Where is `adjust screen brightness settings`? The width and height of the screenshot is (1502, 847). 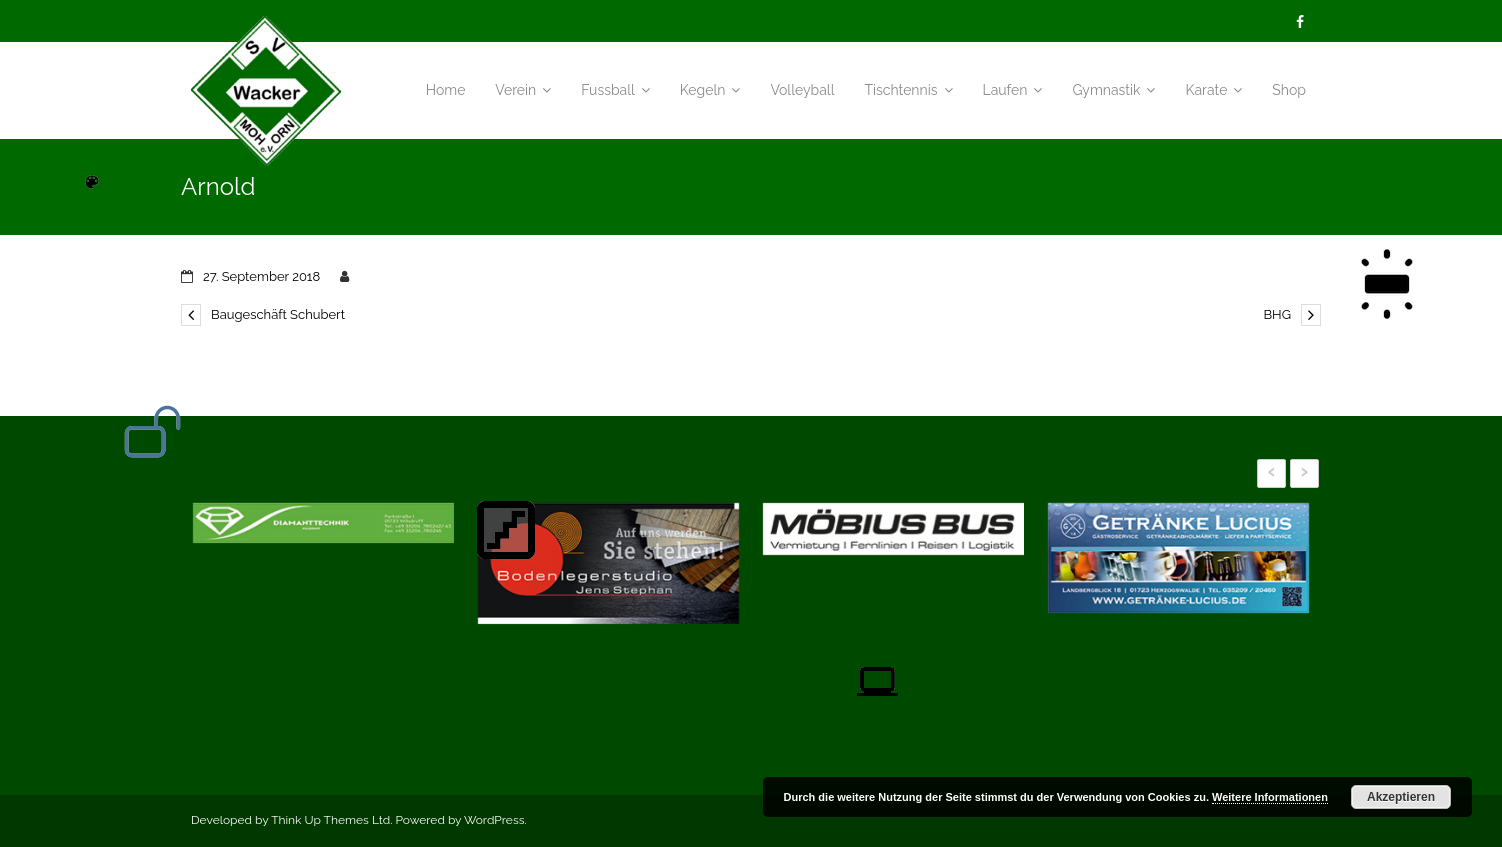 adjust screen brightness settings is located at coordinates (1387, 284).